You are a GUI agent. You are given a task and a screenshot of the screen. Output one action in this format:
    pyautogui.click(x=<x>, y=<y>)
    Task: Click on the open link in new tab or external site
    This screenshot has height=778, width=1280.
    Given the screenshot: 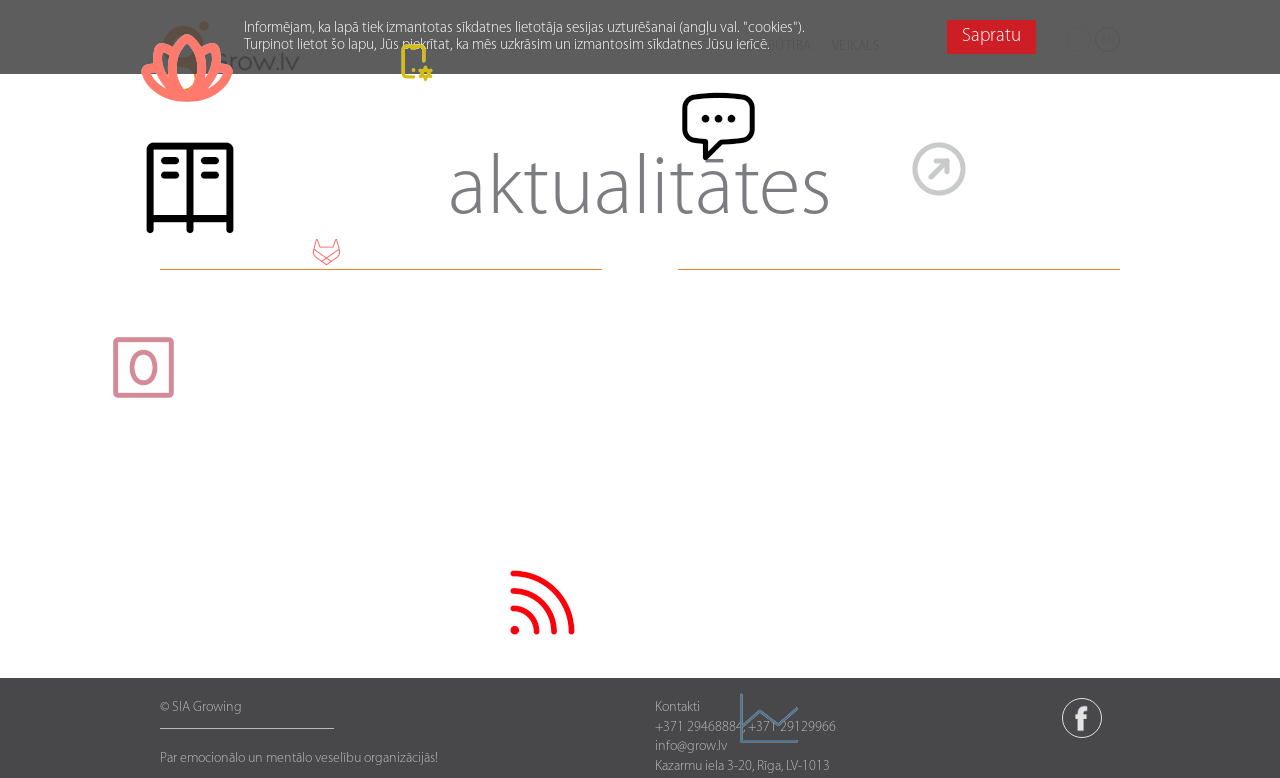 What is the action you would take?
    pyautogui.click(x=939, y=169)
    